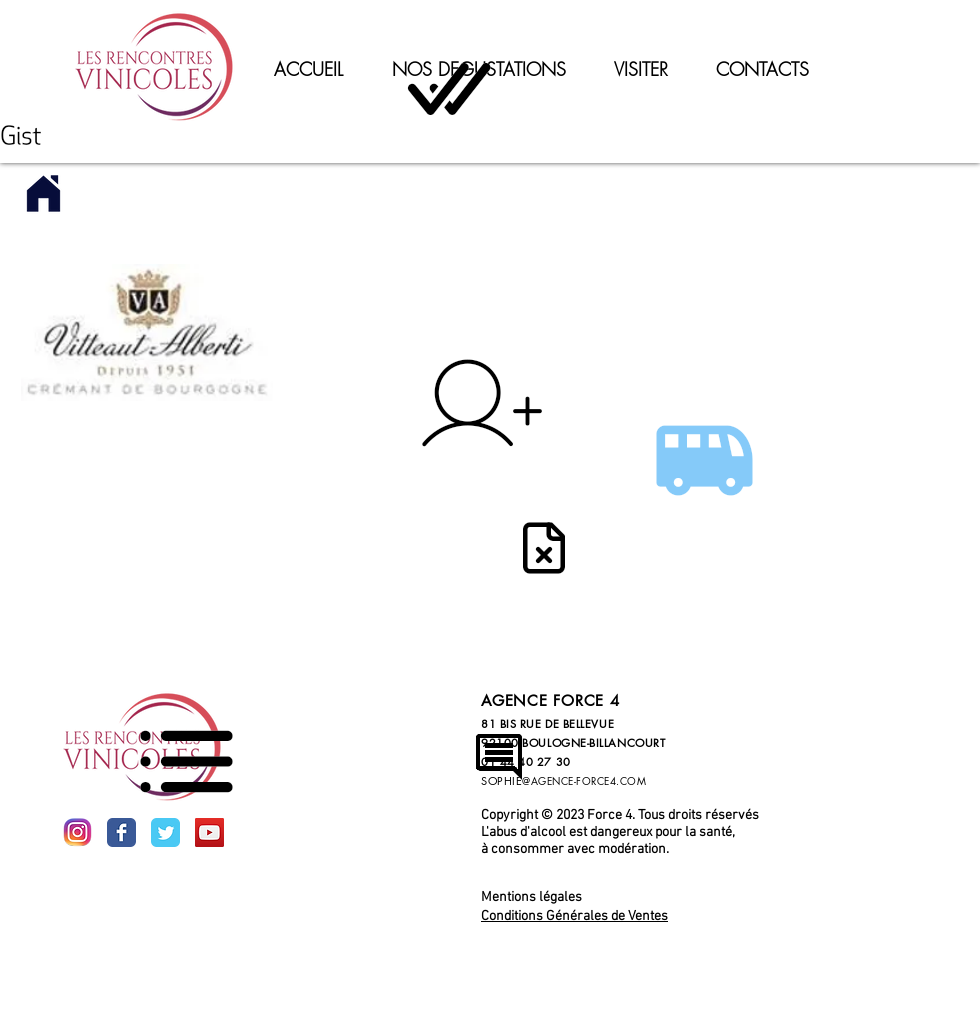  Describe the element at coordinates (544, 548) in the screenshot. I see `delete or remove a file` at that location.